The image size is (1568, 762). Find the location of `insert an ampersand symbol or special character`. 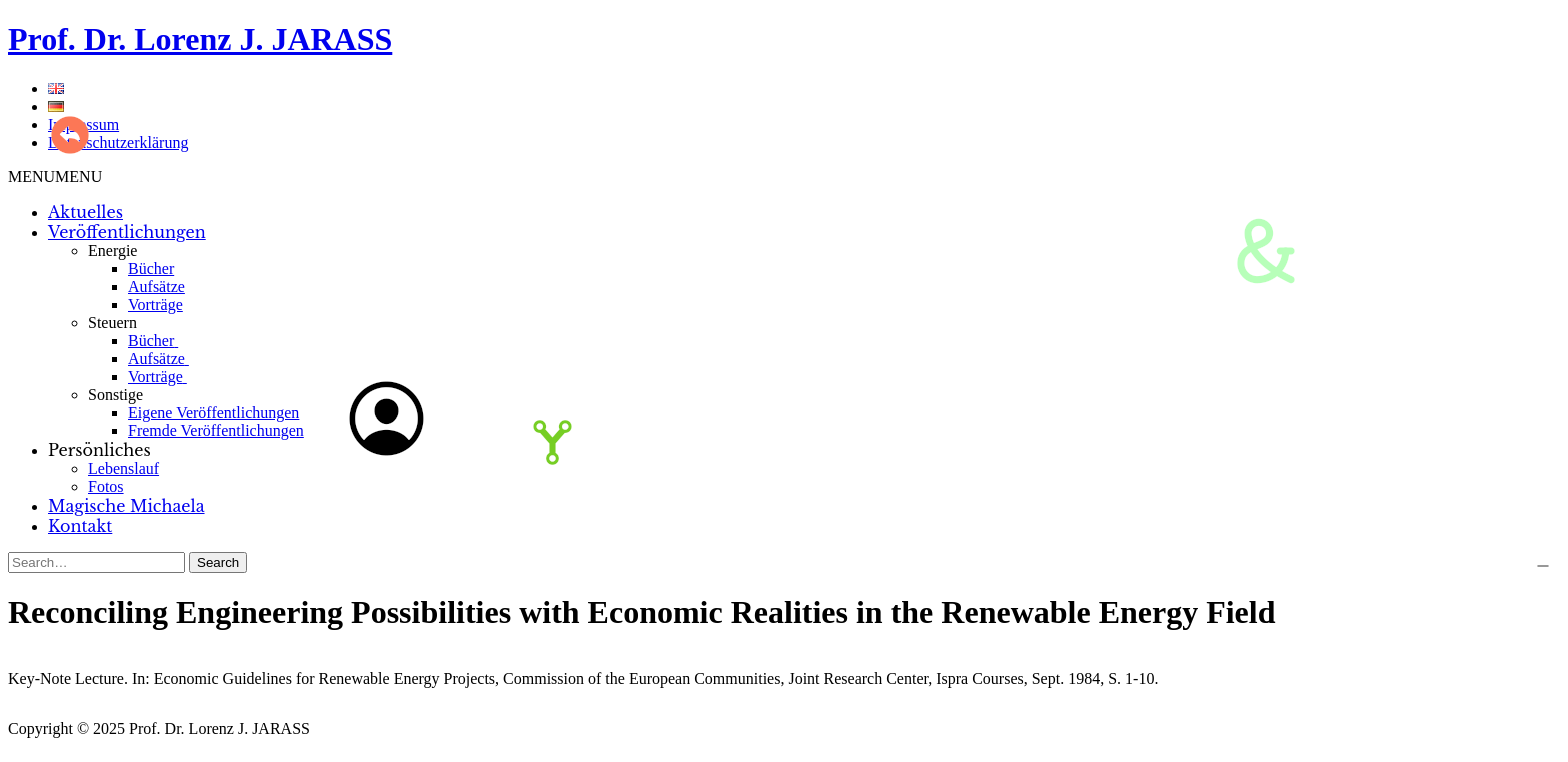

insert an ampersand symbol or special character is located at coordinates (1266, 251).